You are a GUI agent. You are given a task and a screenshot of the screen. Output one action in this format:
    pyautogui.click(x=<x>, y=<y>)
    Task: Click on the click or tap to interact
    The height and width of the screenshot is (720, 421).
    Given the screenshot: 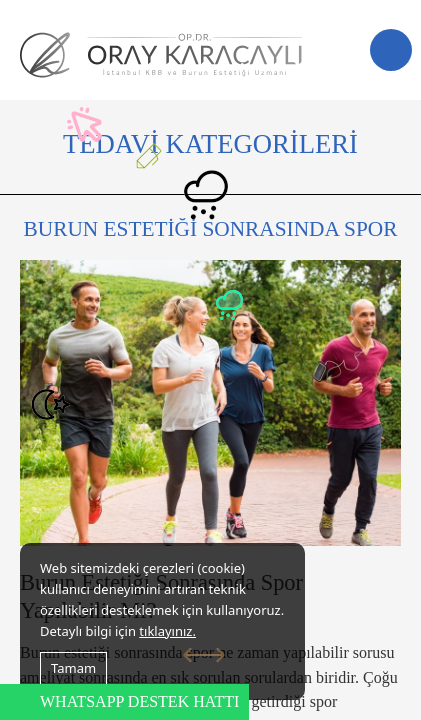 What is the action you would take?
    pyautogui.click(x=86, y=126)
    